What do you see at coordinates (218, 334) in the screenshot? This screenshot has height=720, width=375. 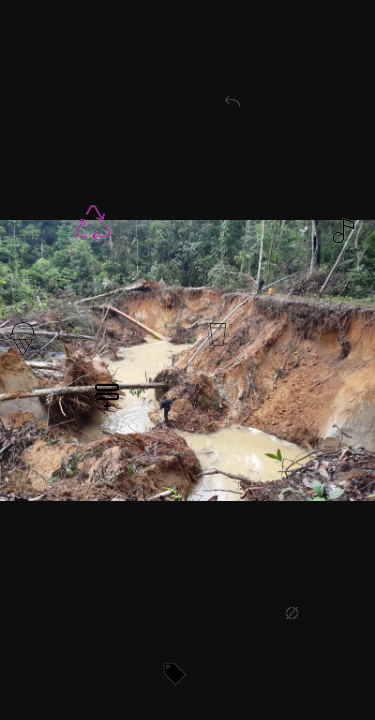 I see `view nearby bars or pubs` at bounding box center [218, 334].